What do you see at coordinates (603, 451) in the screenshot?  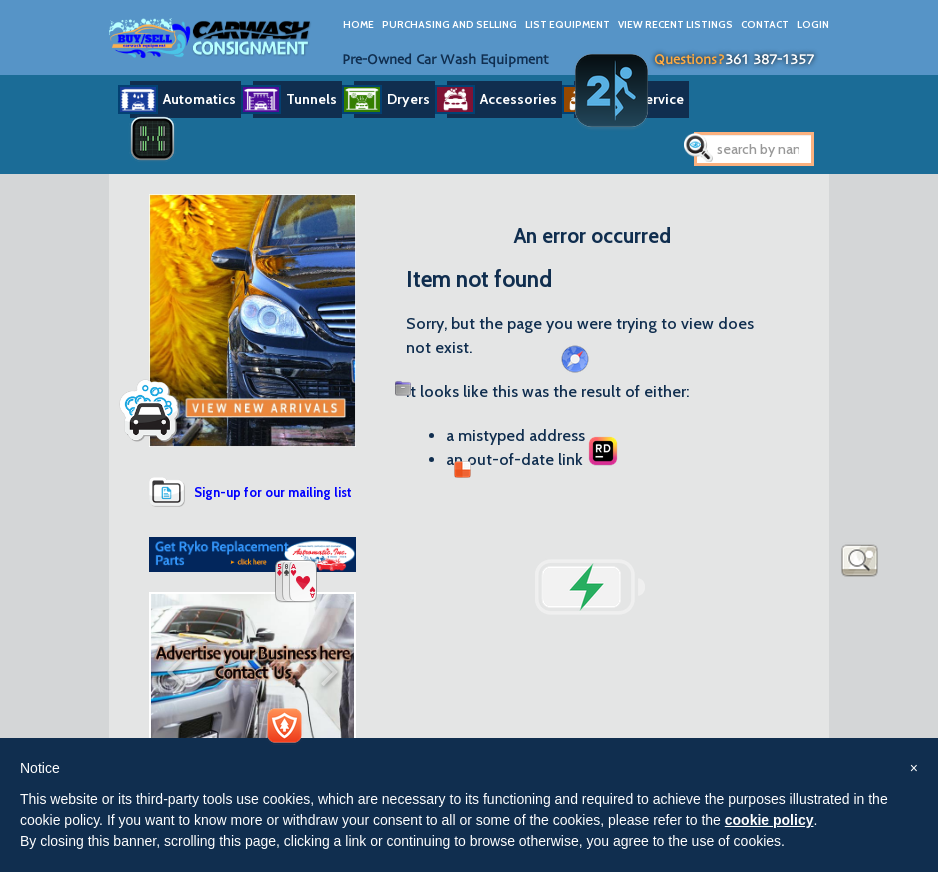 I see `open JetBrains Rider IDE` at bounding box center [603, 451].